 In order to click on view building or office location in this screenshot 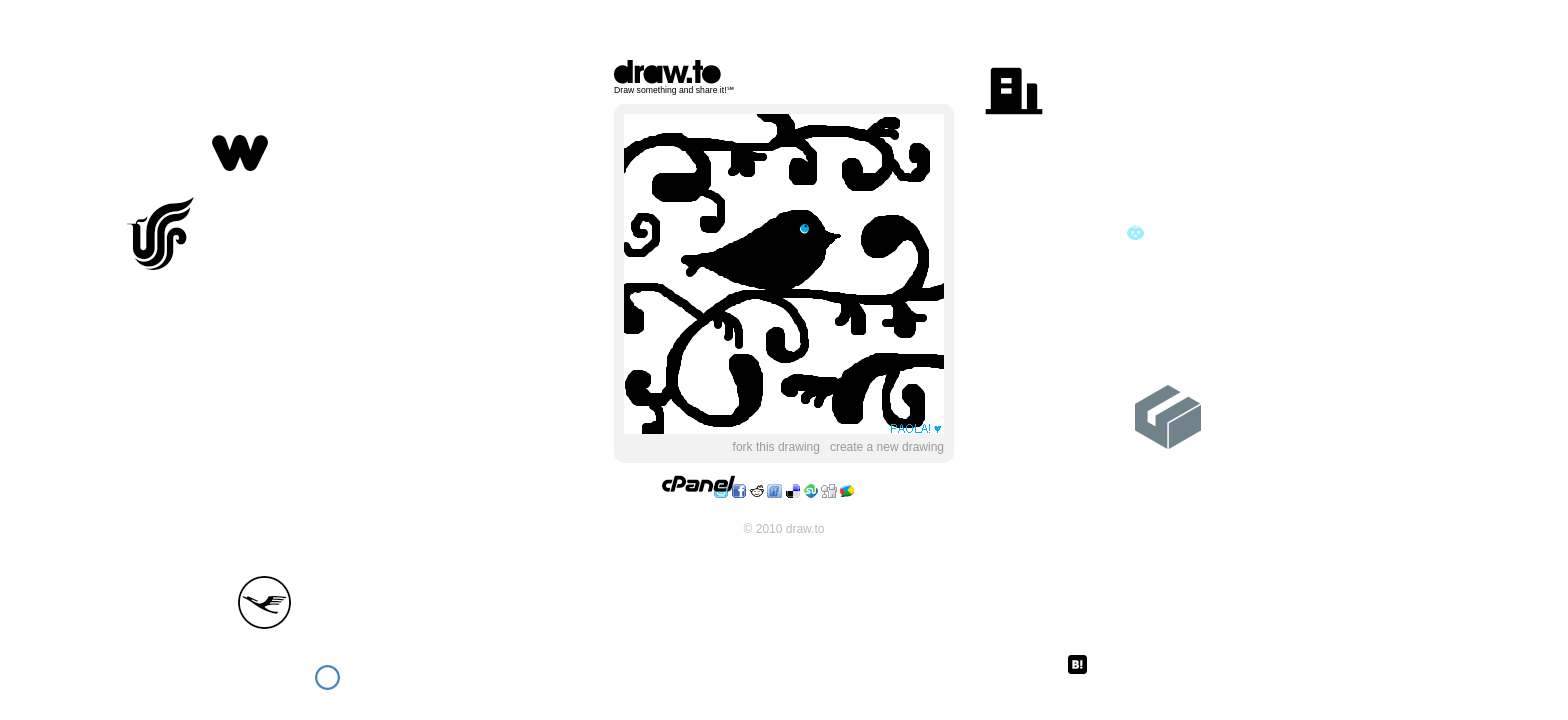, I will do `click(1014, 91)`.